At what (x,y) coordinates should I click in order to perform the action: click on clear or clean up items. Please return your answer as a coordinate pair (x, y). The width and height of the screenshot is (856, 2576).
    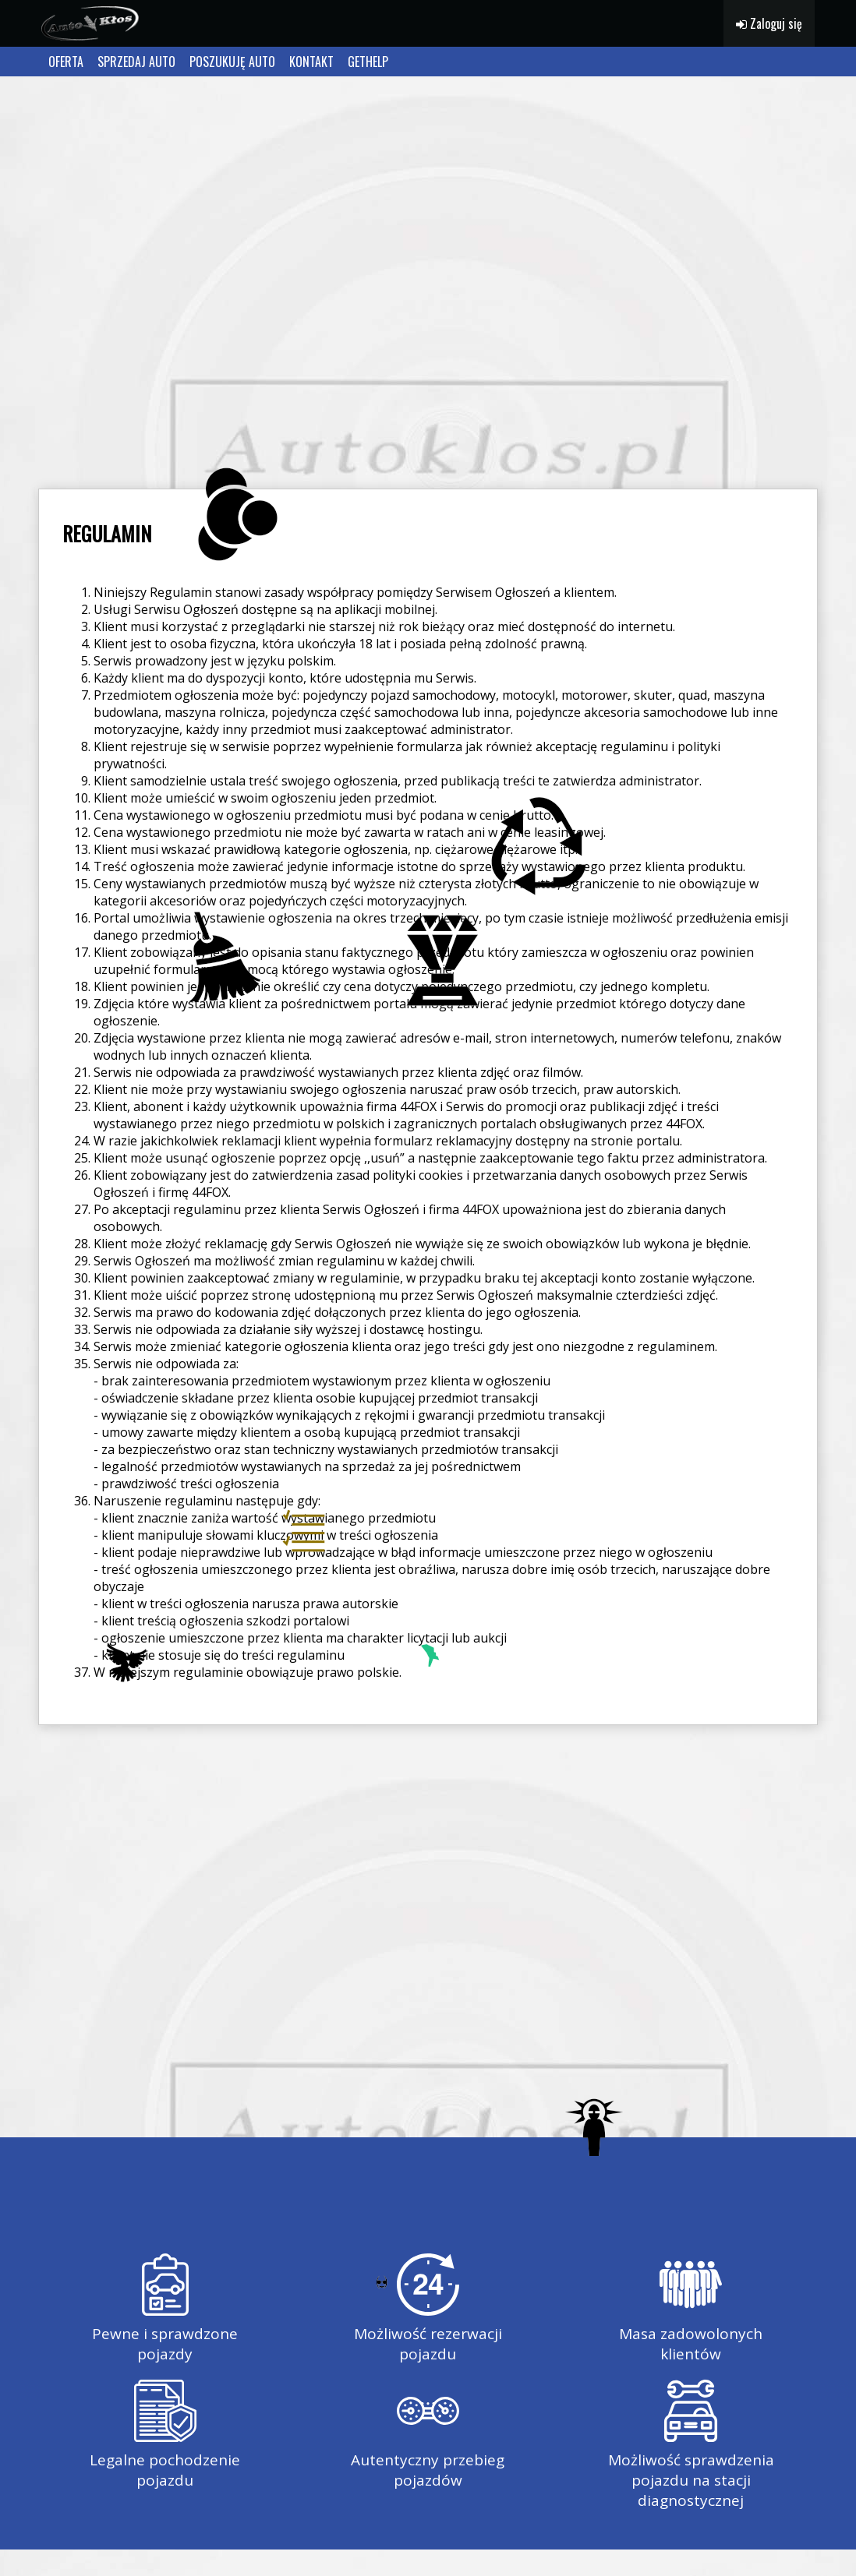
    Looking at the image, I should click on (214, 958).